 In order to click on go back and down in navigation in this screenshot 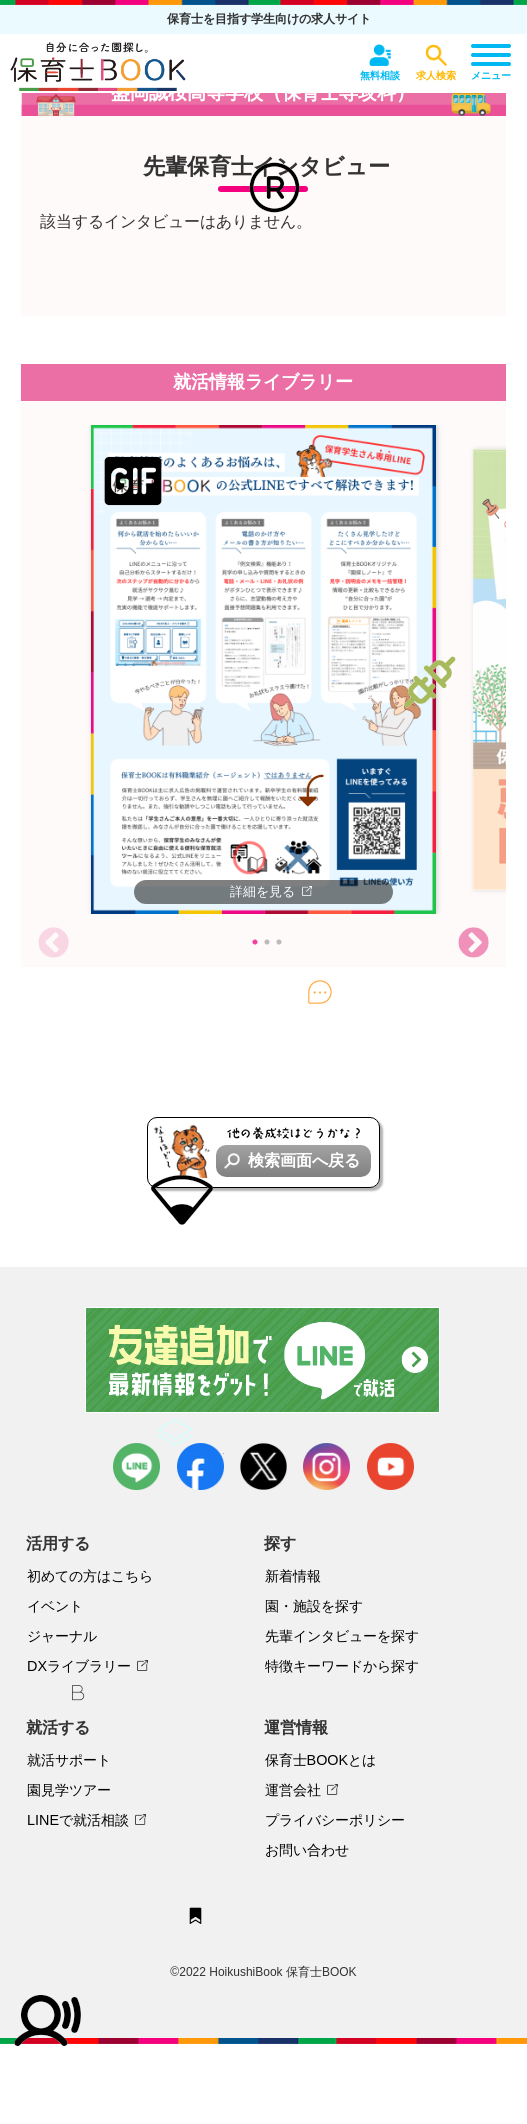, I will do `click(311, 790)`.